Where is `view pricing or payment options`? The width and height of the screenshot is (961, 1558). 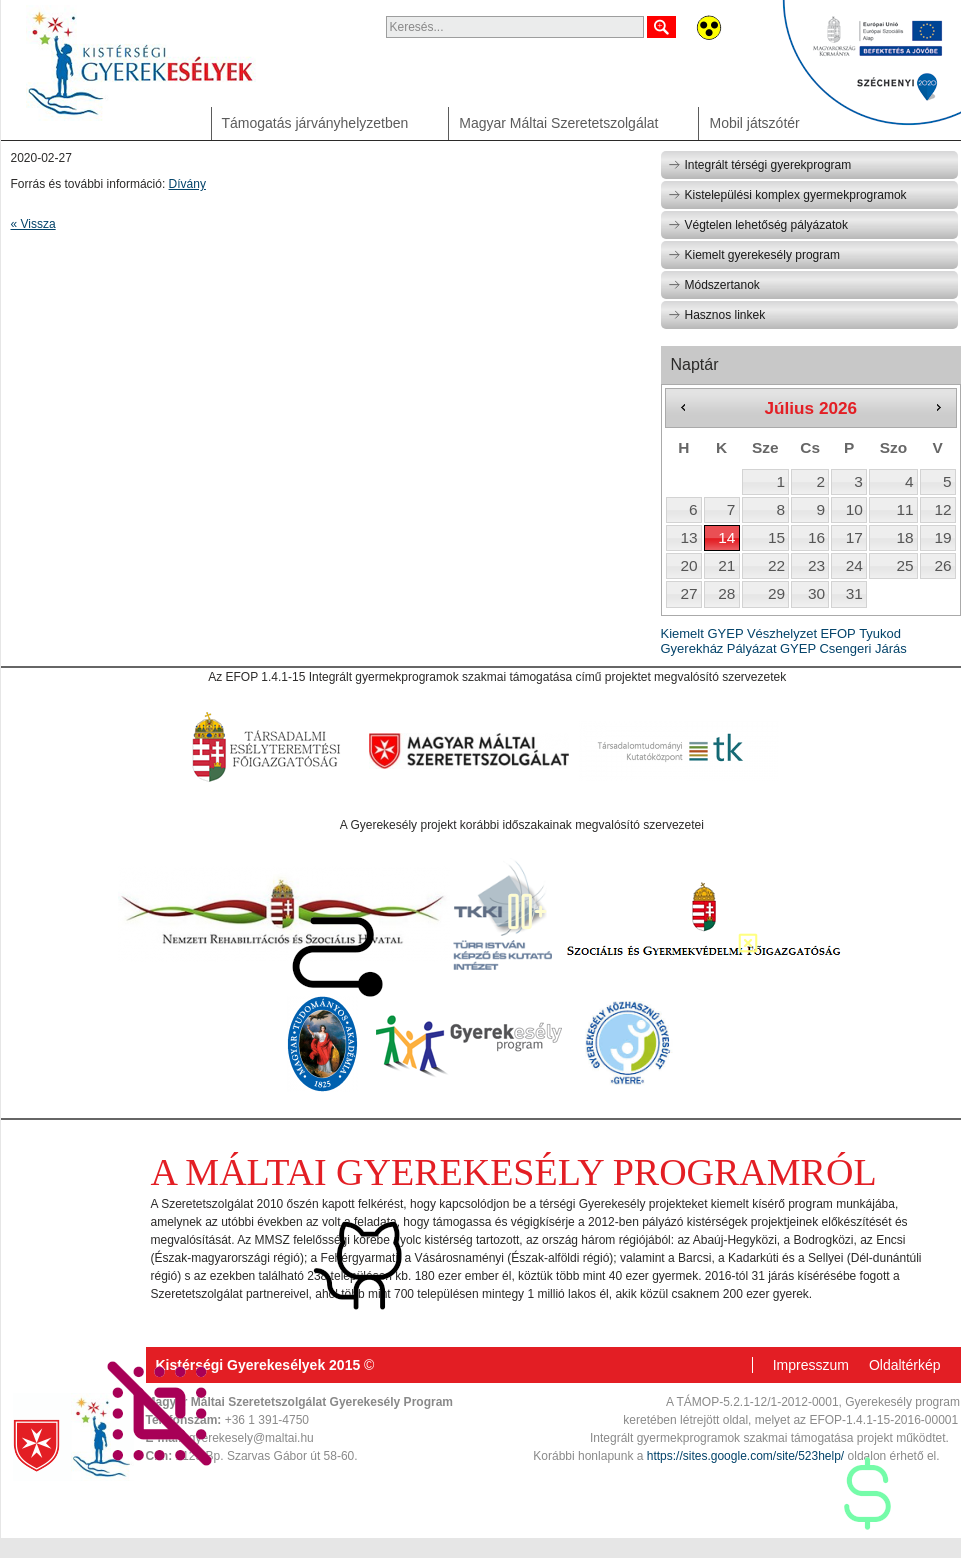 view pricing or payment options is located at coordinates (867, 1493).